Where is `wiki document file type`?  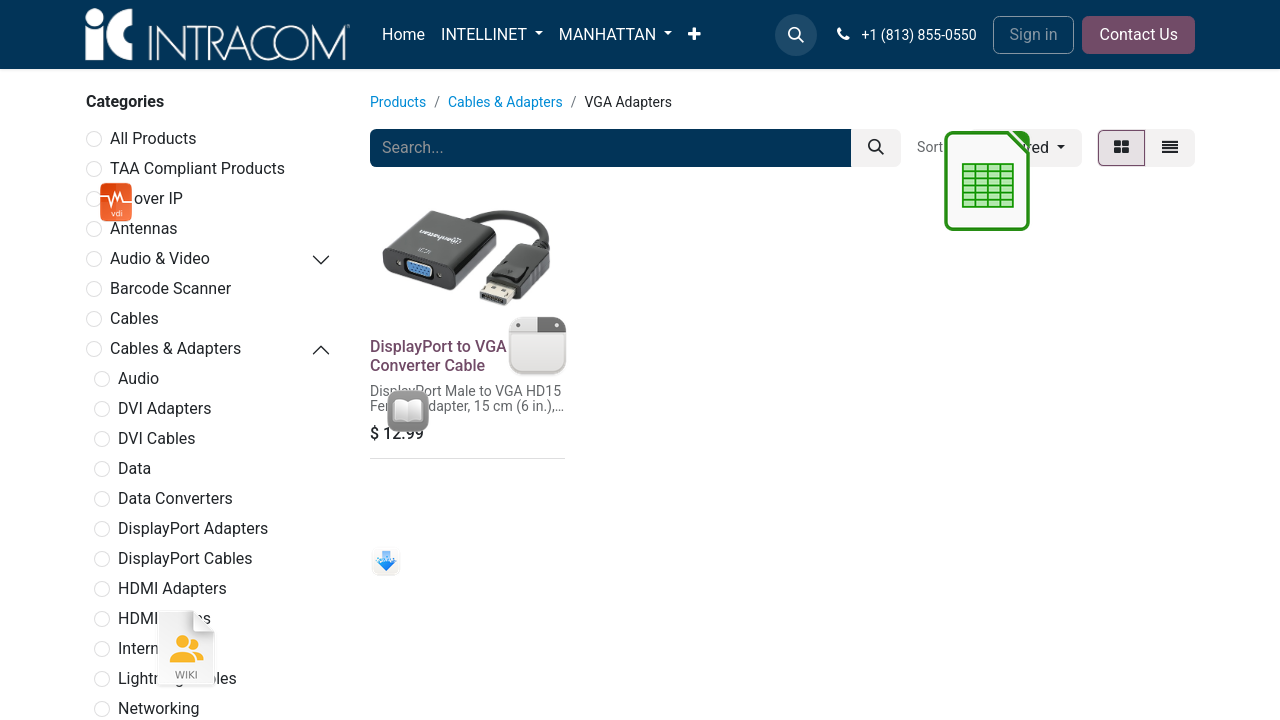 wiki document file type is located at coordinates (186, 649).